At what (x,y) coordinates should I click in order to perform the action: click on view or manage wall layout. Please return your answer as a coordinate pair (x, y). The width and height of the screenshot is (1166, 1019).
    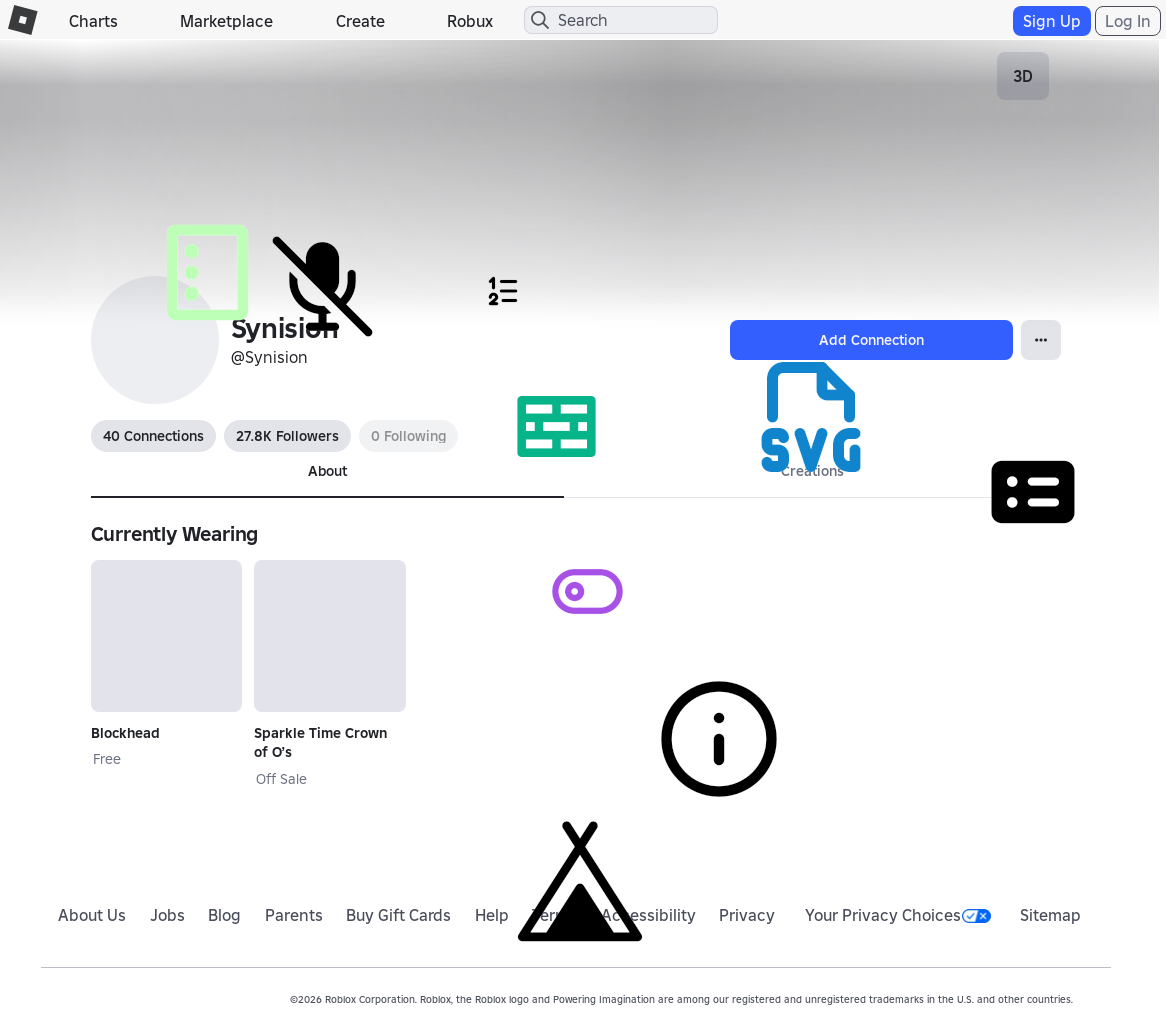
    Looking at the image, I should click on (556, 426).